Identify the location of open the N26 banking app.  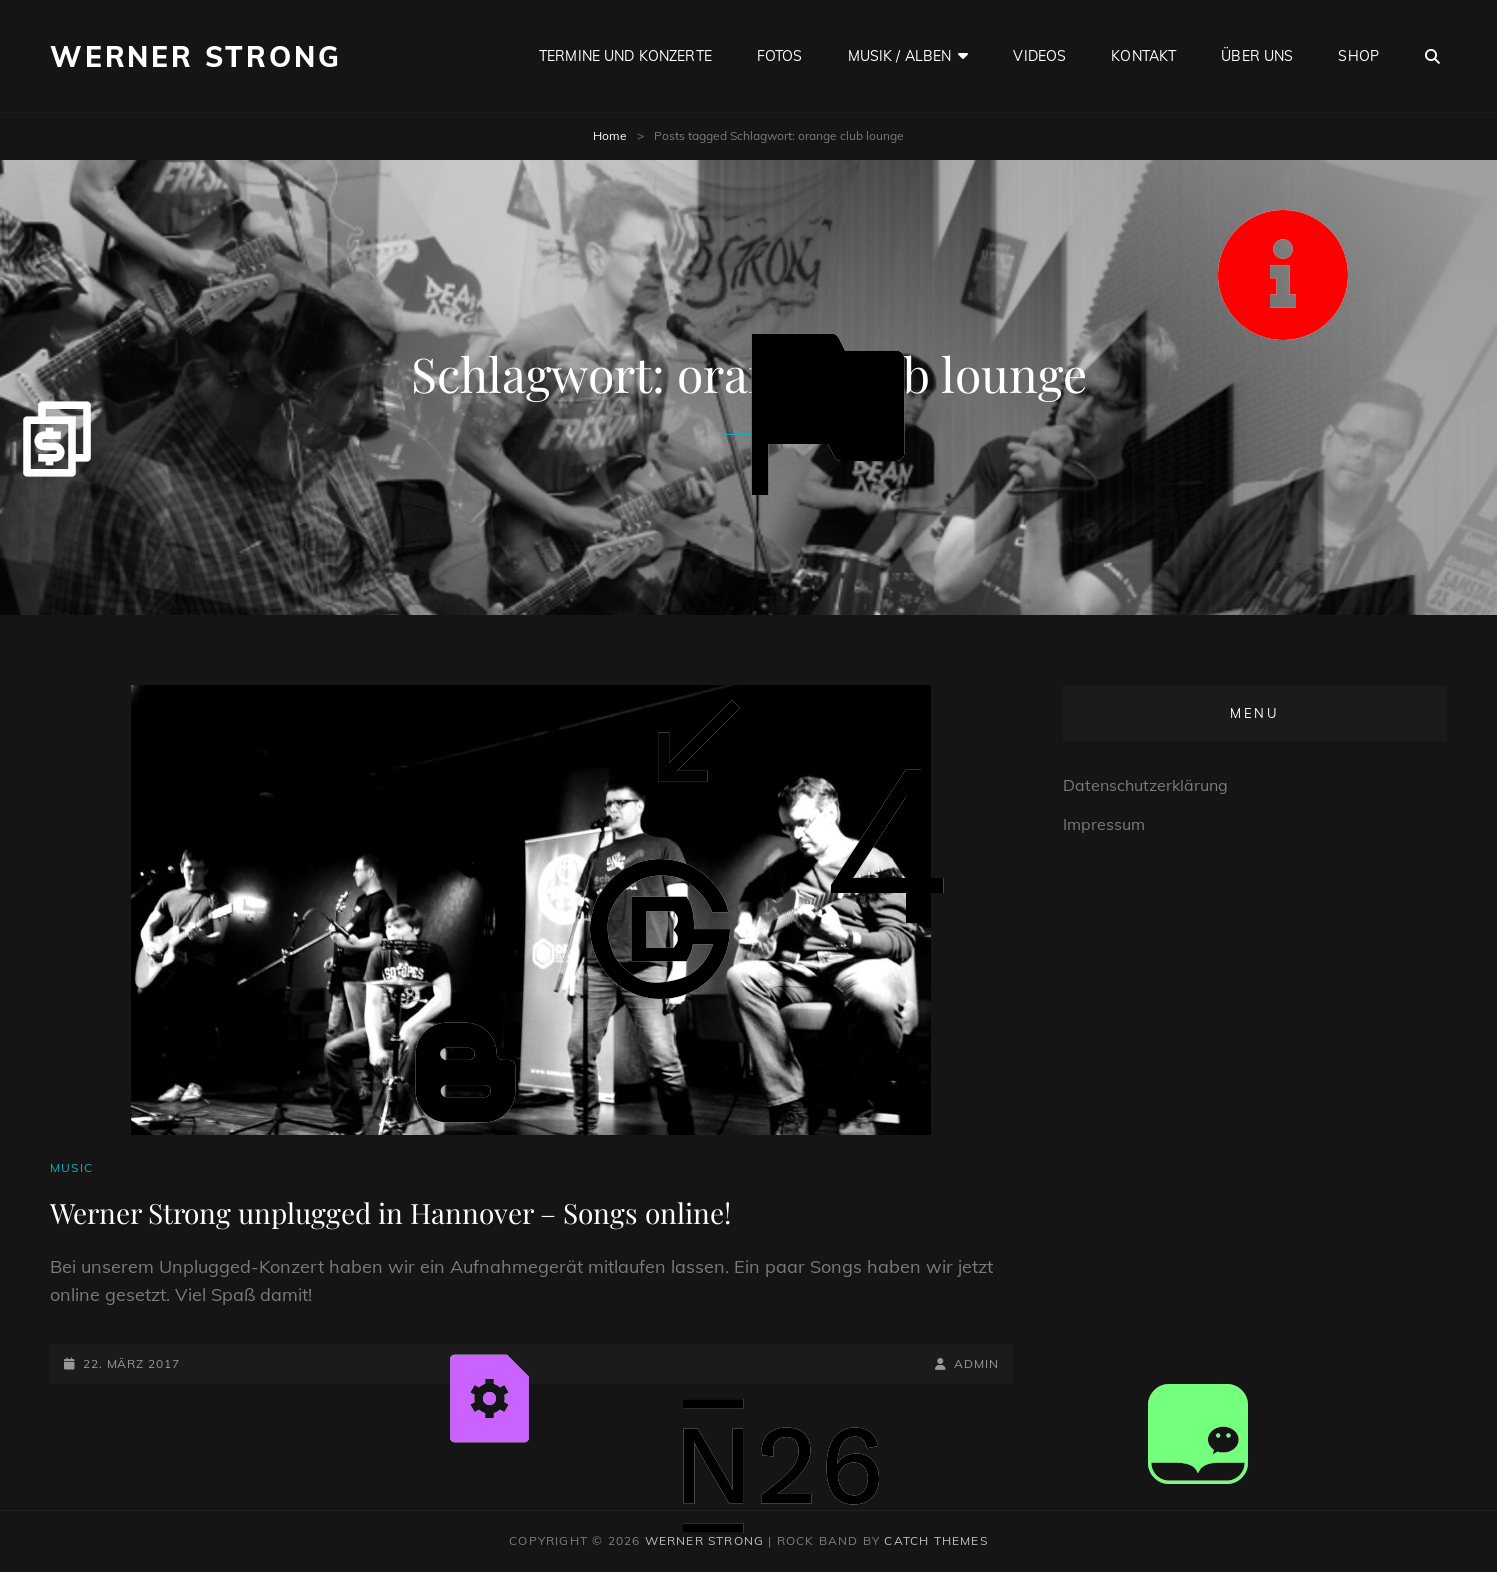
(781, 1466).